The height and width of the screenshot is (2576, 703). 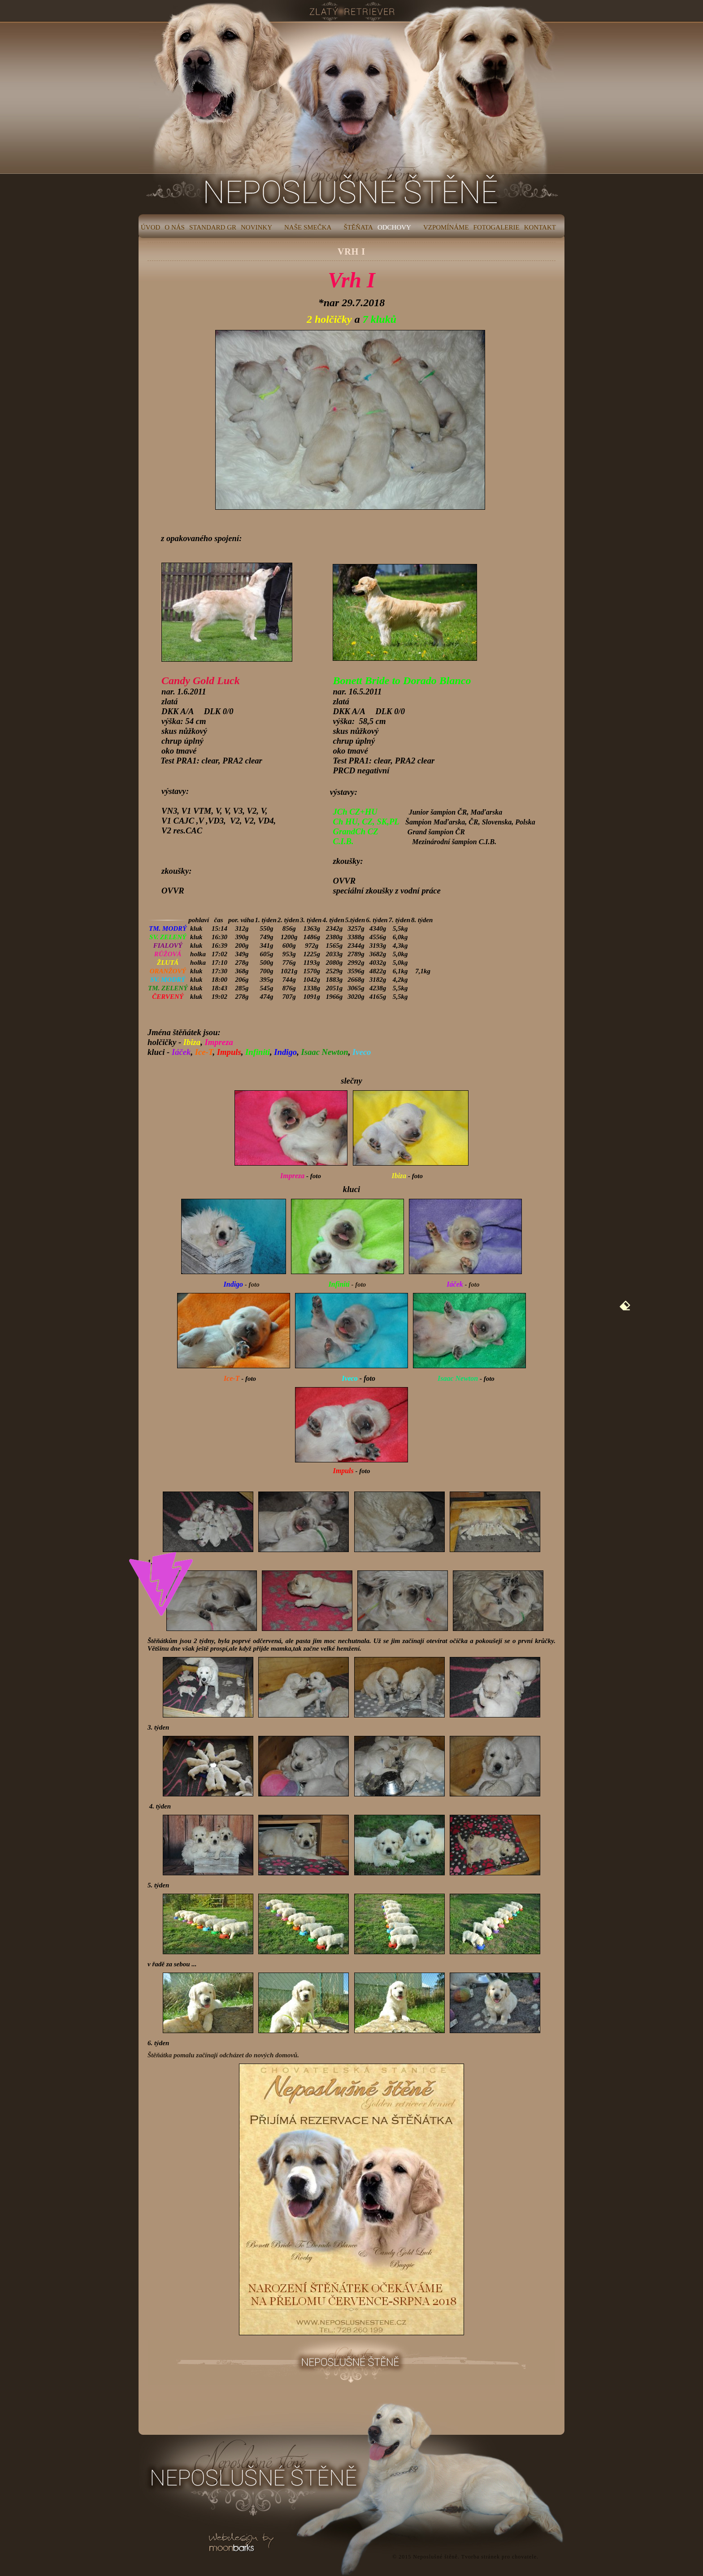 What do you see at coordinates (625, 1305) in the screenshot?
I see `erase or clear content` at bounding box center [625, 1305].